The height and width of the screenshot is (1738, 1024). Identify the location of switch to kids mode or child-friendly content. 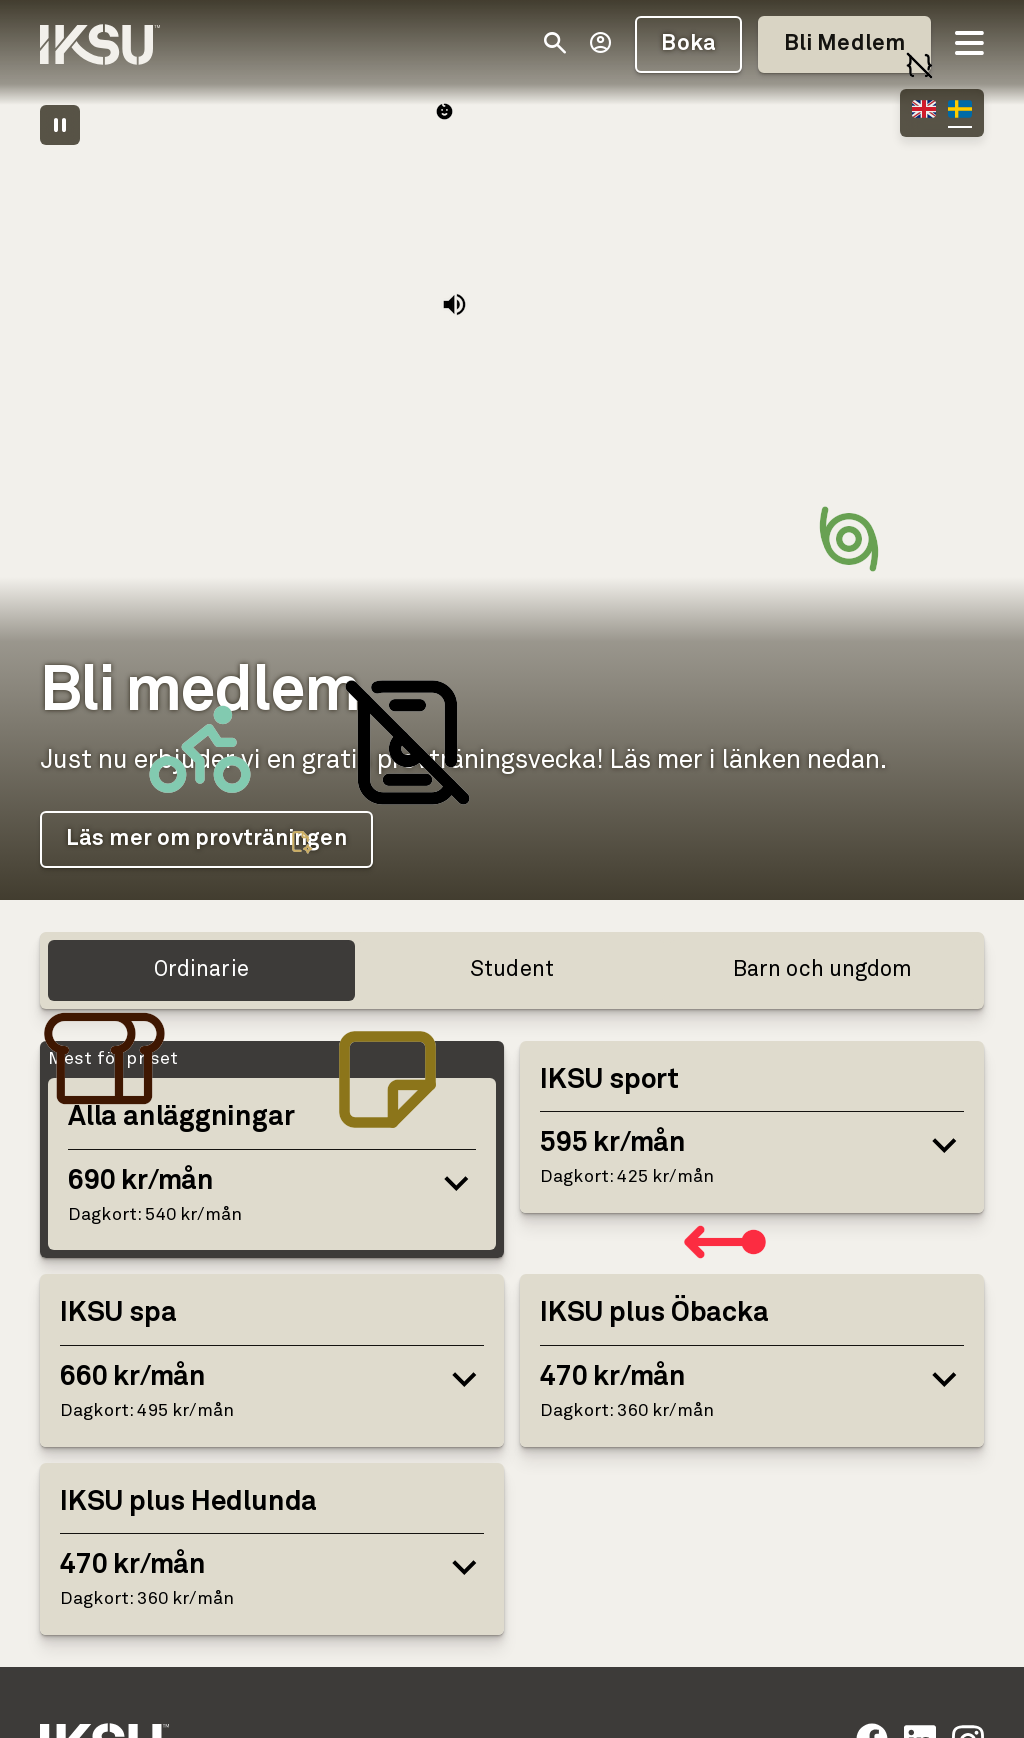
(444, 111).